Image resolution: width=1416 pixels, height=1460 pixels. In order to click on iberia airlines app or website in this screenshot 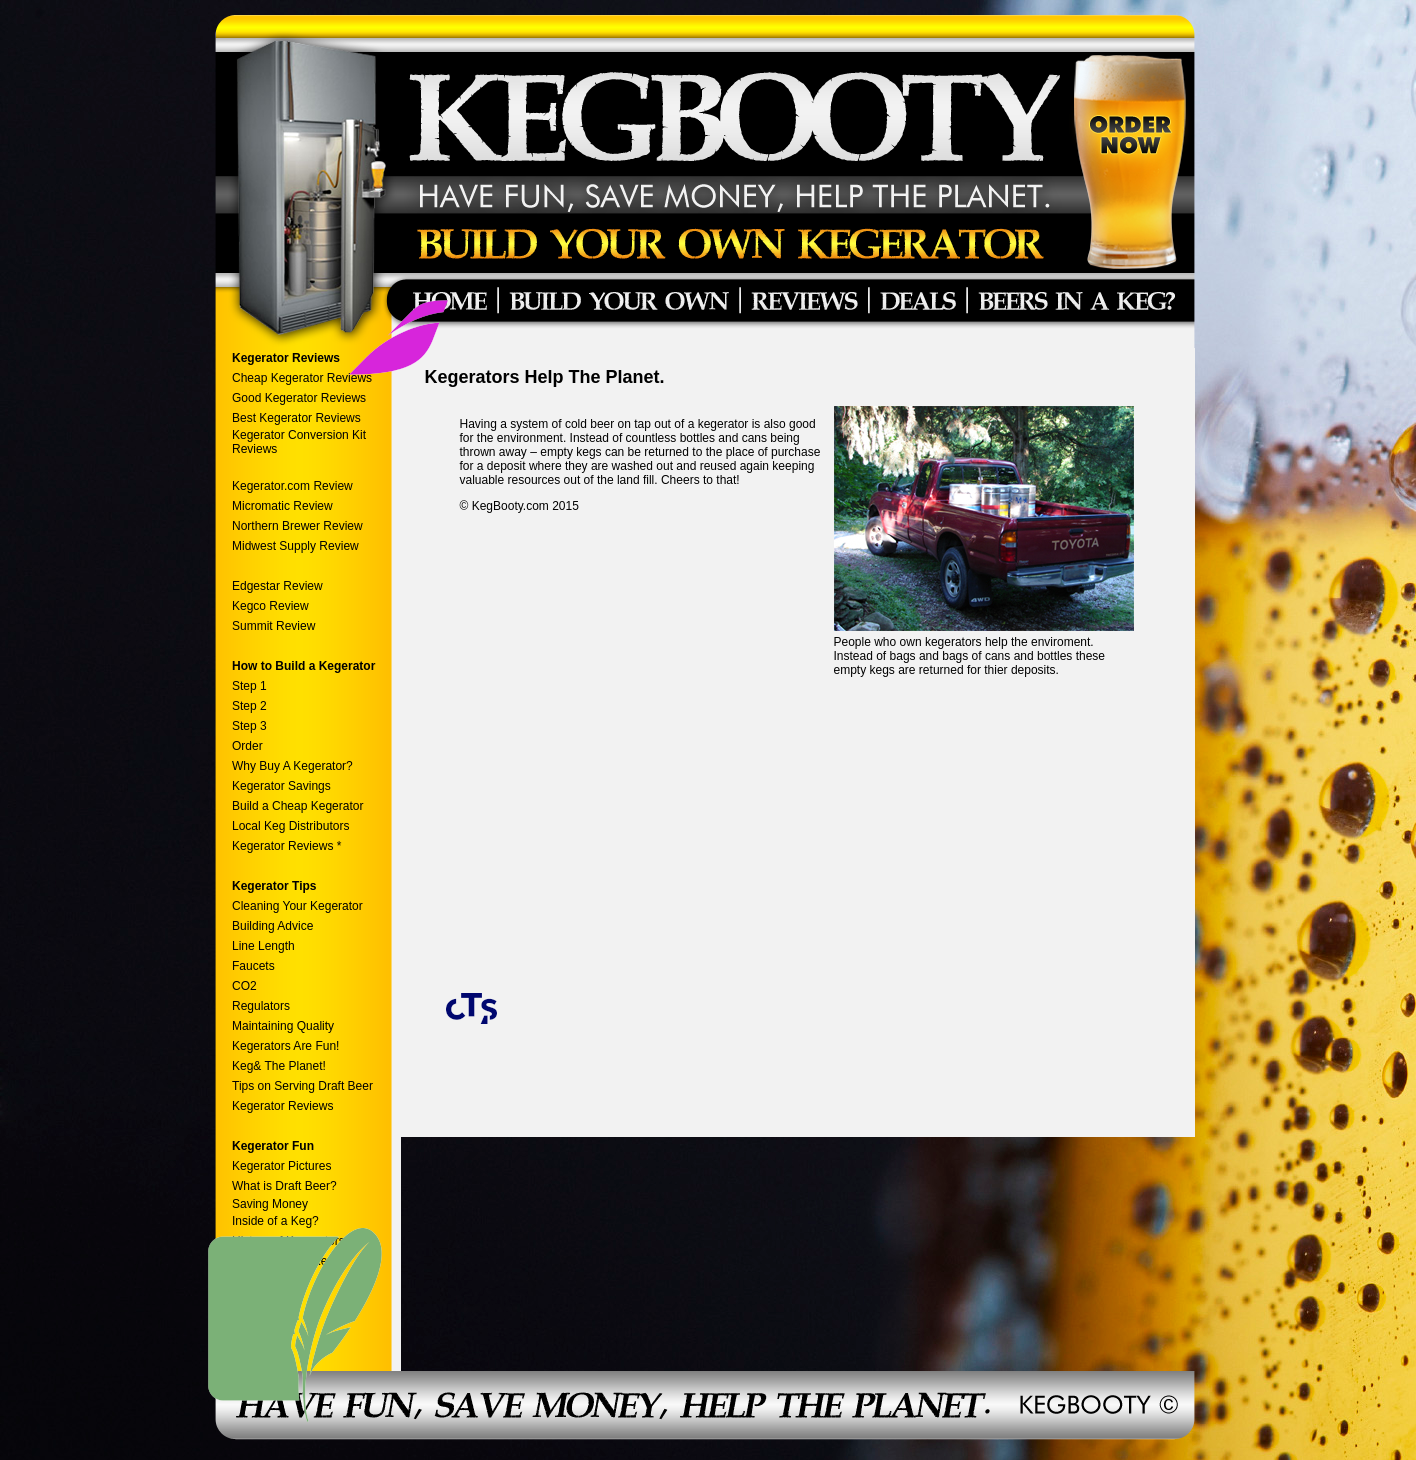, I will do `click(398, 337)`.